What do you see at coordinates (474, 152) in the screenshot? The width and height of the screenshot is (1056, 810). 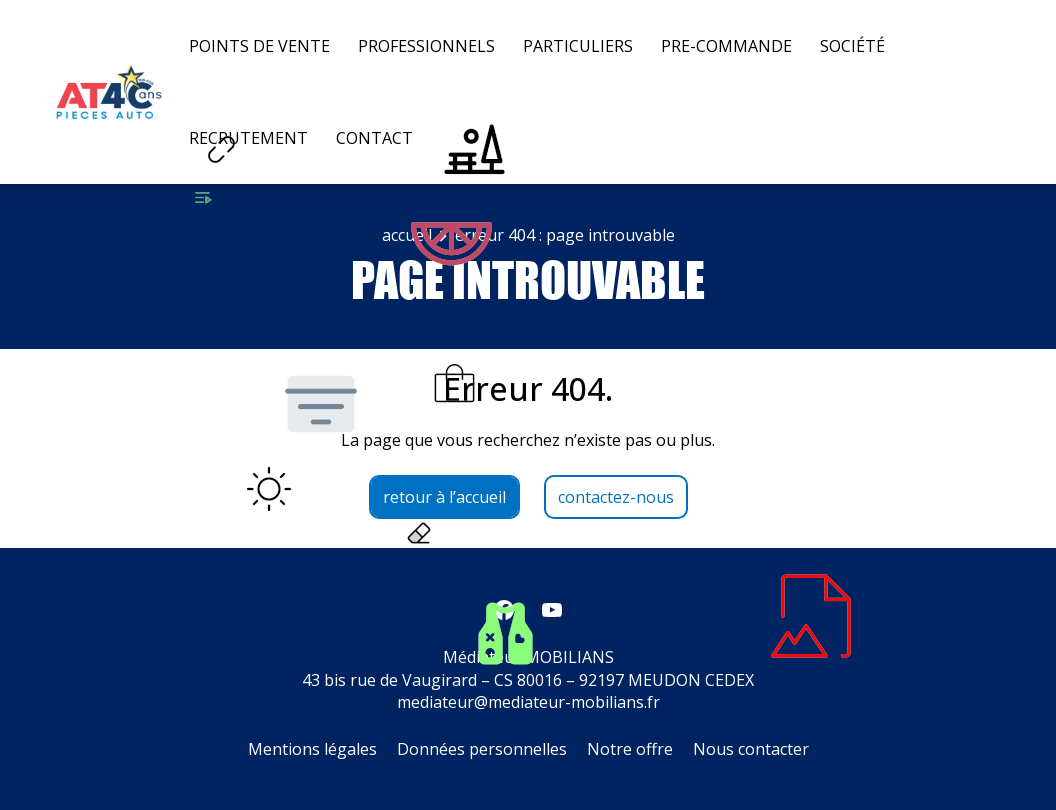 I see `view nearby parks or green spaces` at bounding box center [474, 152].